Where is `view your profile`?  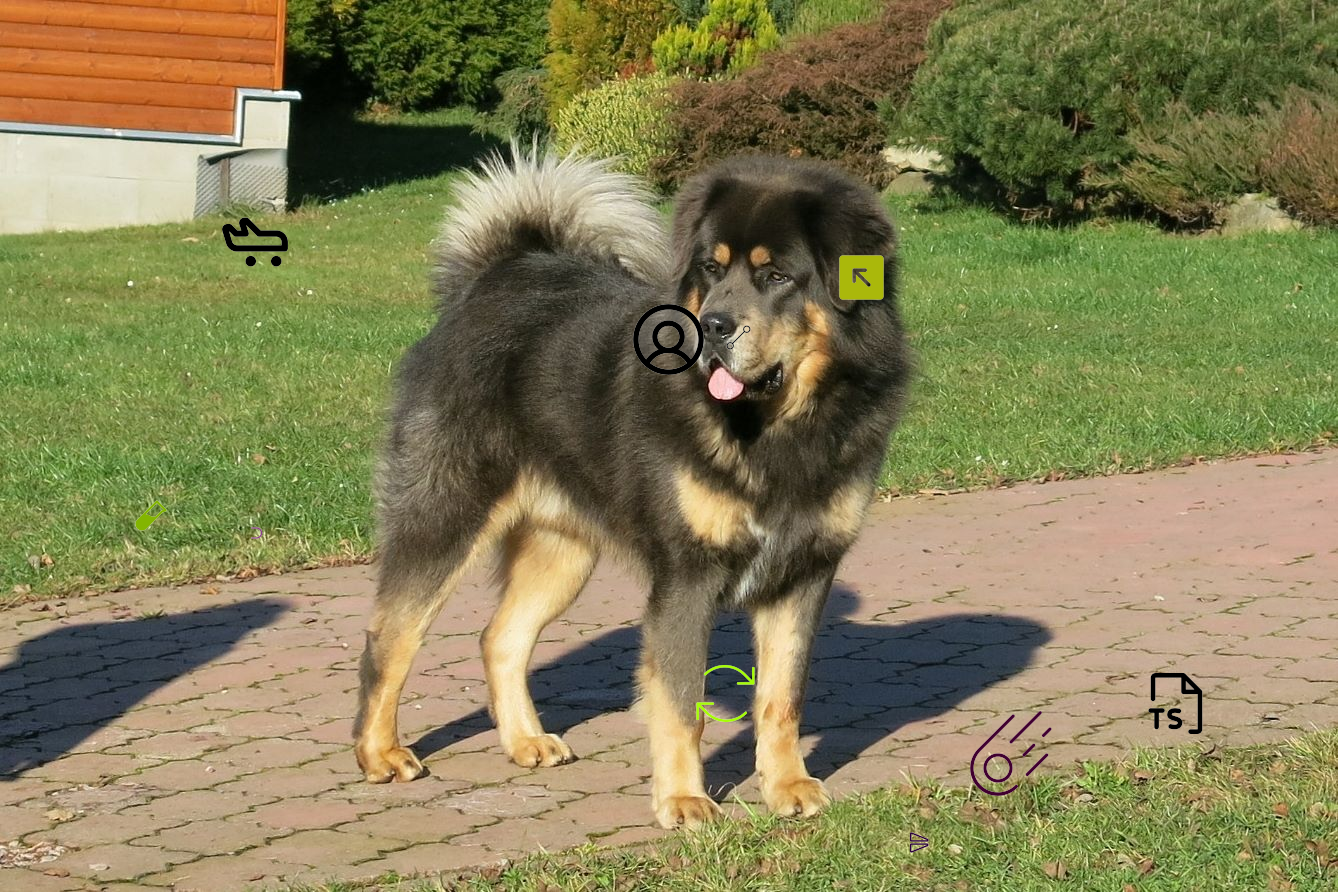
view your profile is located at coordinates (668, 339).